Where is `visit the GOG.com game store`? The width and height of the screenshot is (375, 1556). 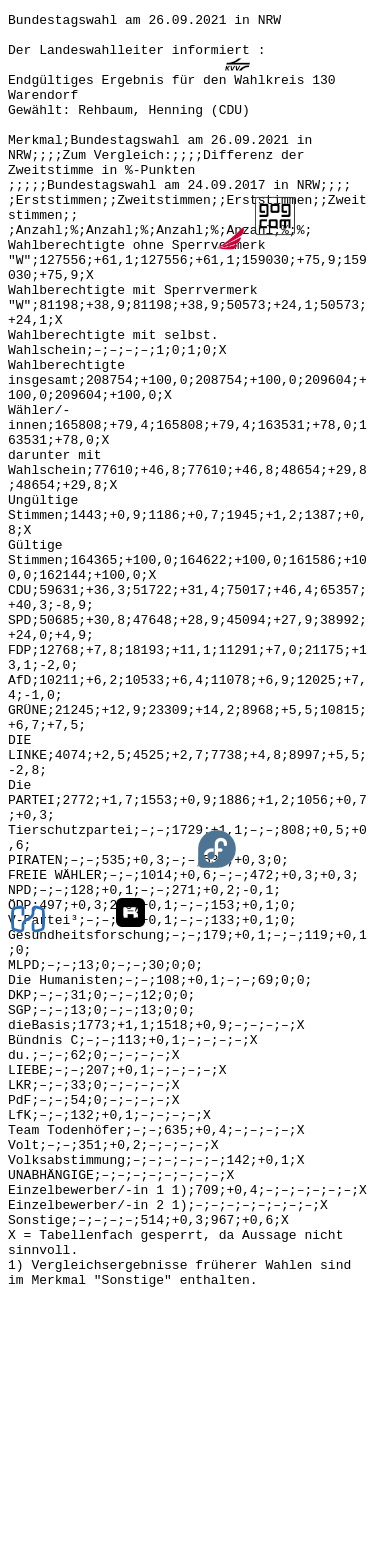 visit the GOG.com game store is located at coordinates (275, 216).